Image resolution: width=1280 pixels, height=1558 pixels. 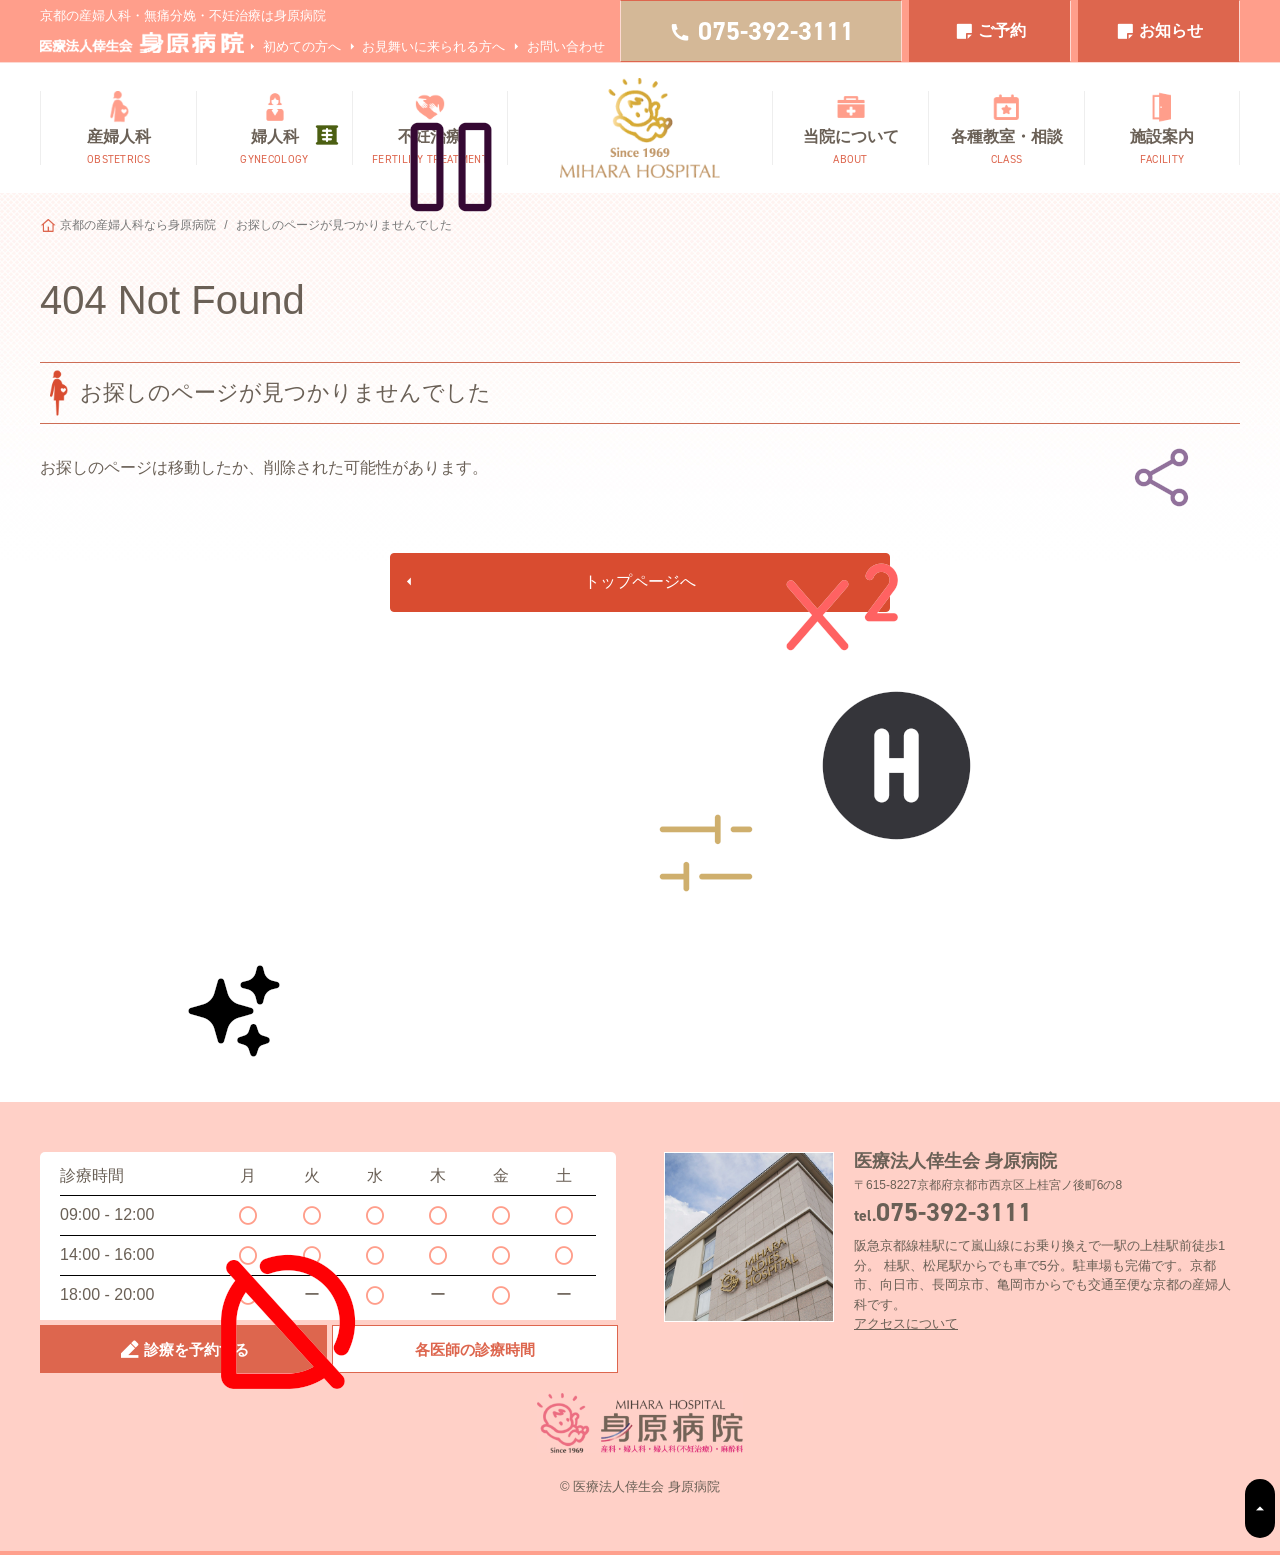 What do you see at coordinates (896, 765) in the screenshot?
I see `find nearby hospitals or medical facilities` at bounding box center [896, 765].